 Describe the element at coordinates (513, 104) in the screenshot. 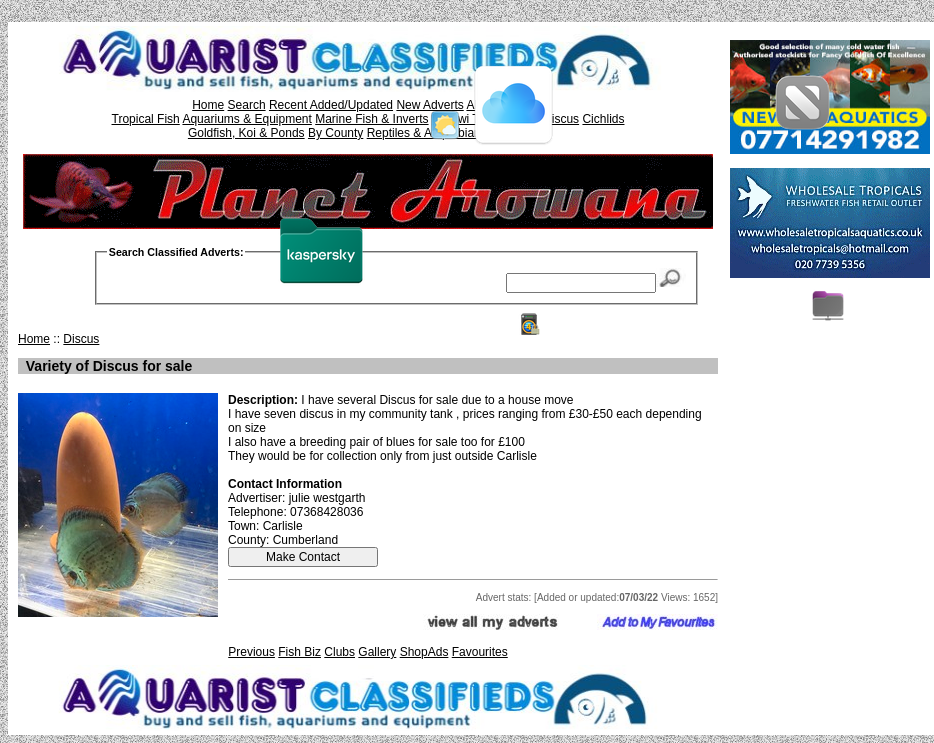

I see `access iCloud Drive diagnostics` at that location.